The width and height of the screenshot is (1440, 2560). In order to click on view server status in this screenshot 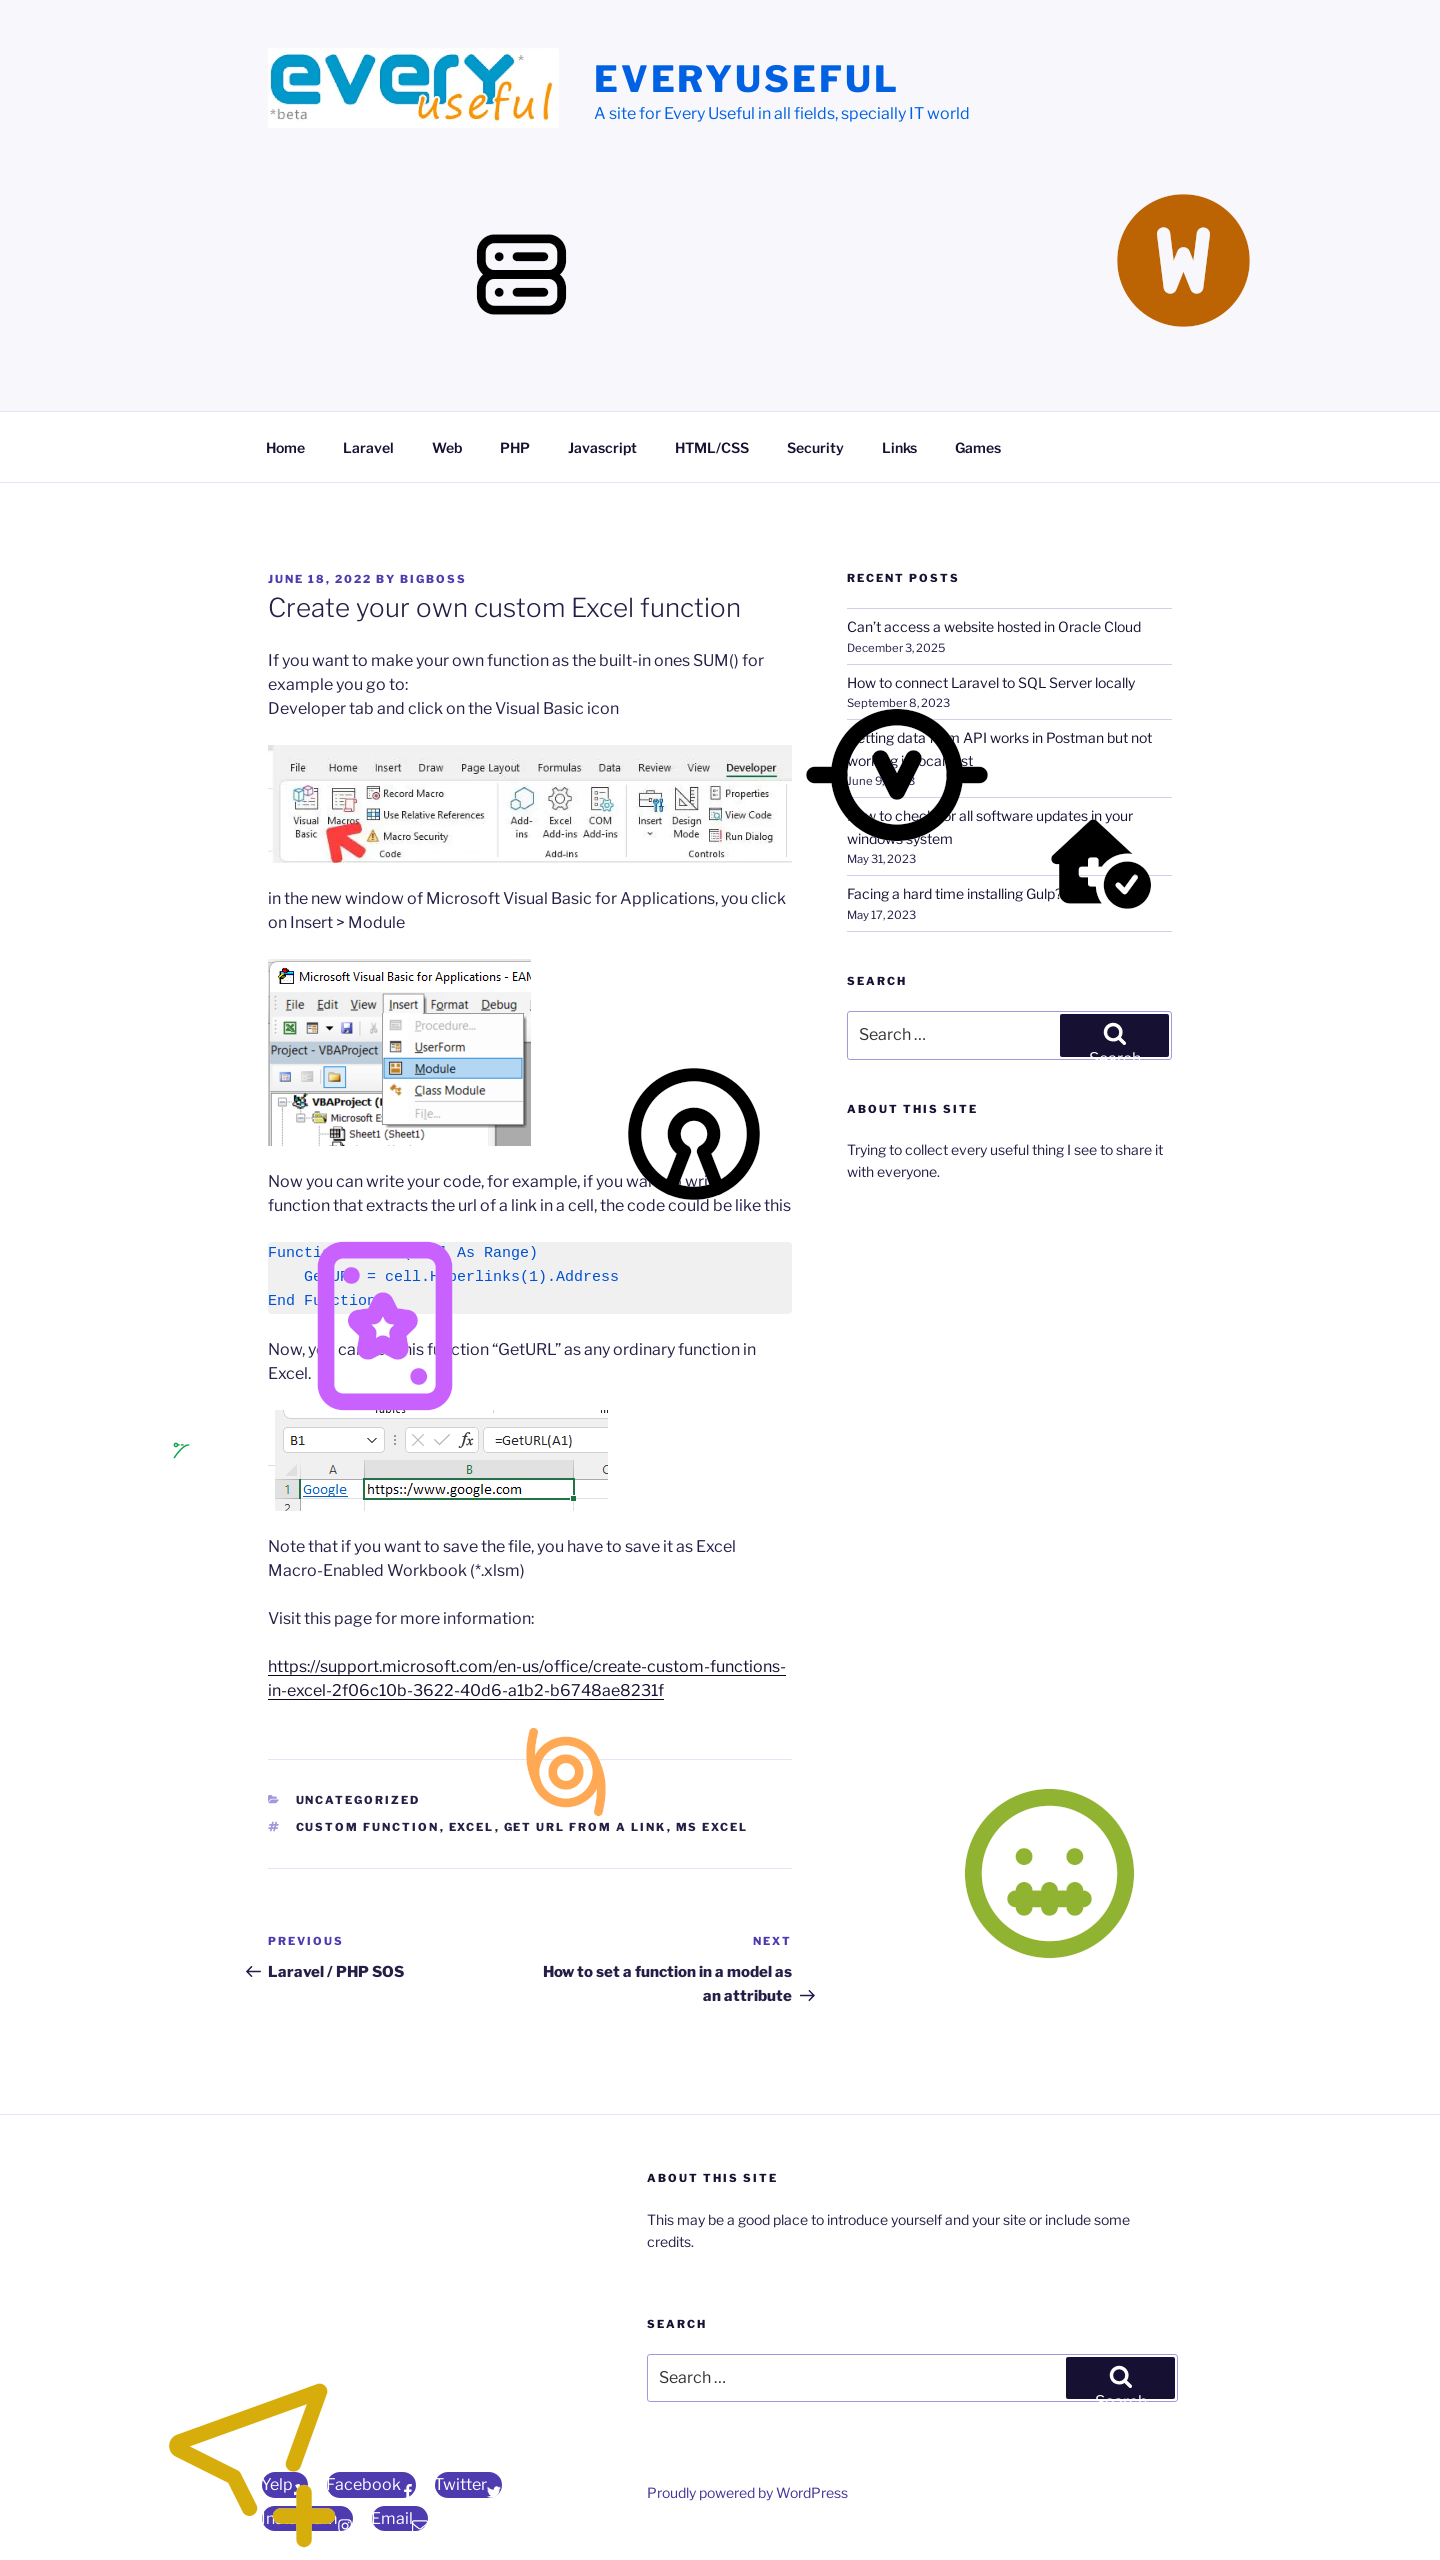, I will do `click(521, 274)`.